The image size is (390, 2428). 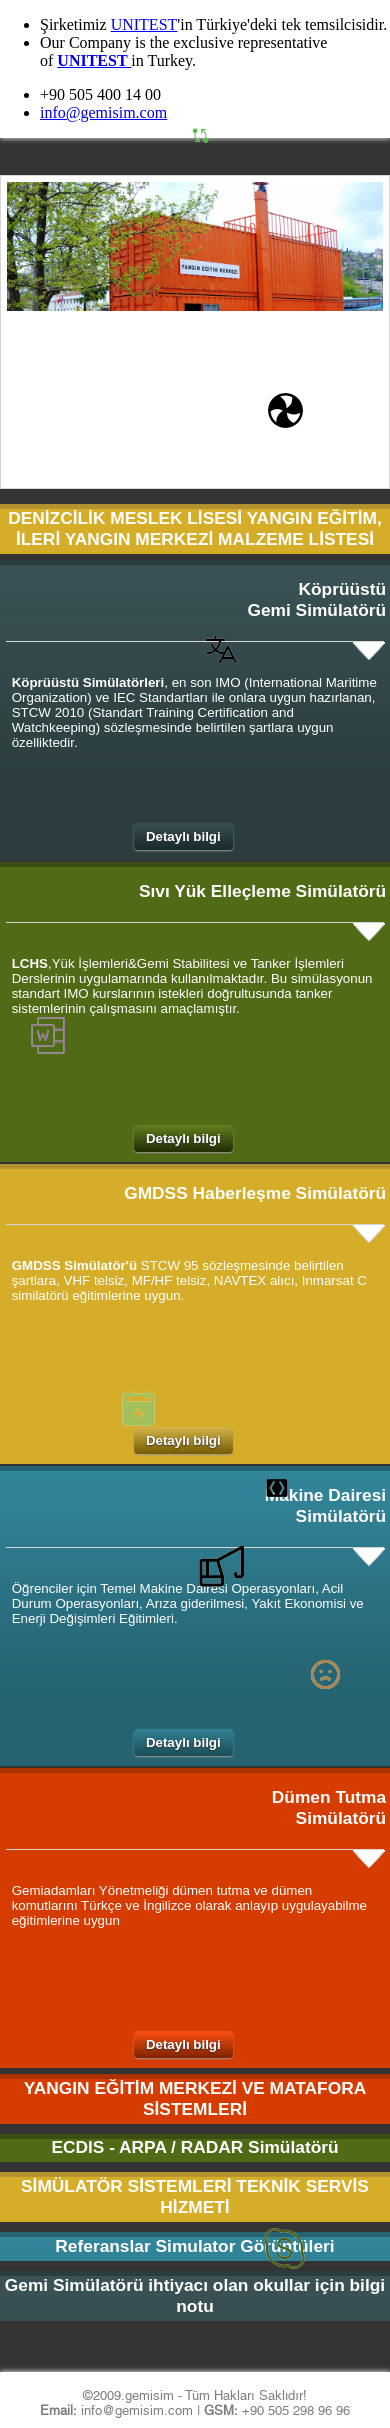 What do you see at coordinates (49, 1035) in the screenshot?
I see `open Microsoft Word` at bounding box center [49, 1035].